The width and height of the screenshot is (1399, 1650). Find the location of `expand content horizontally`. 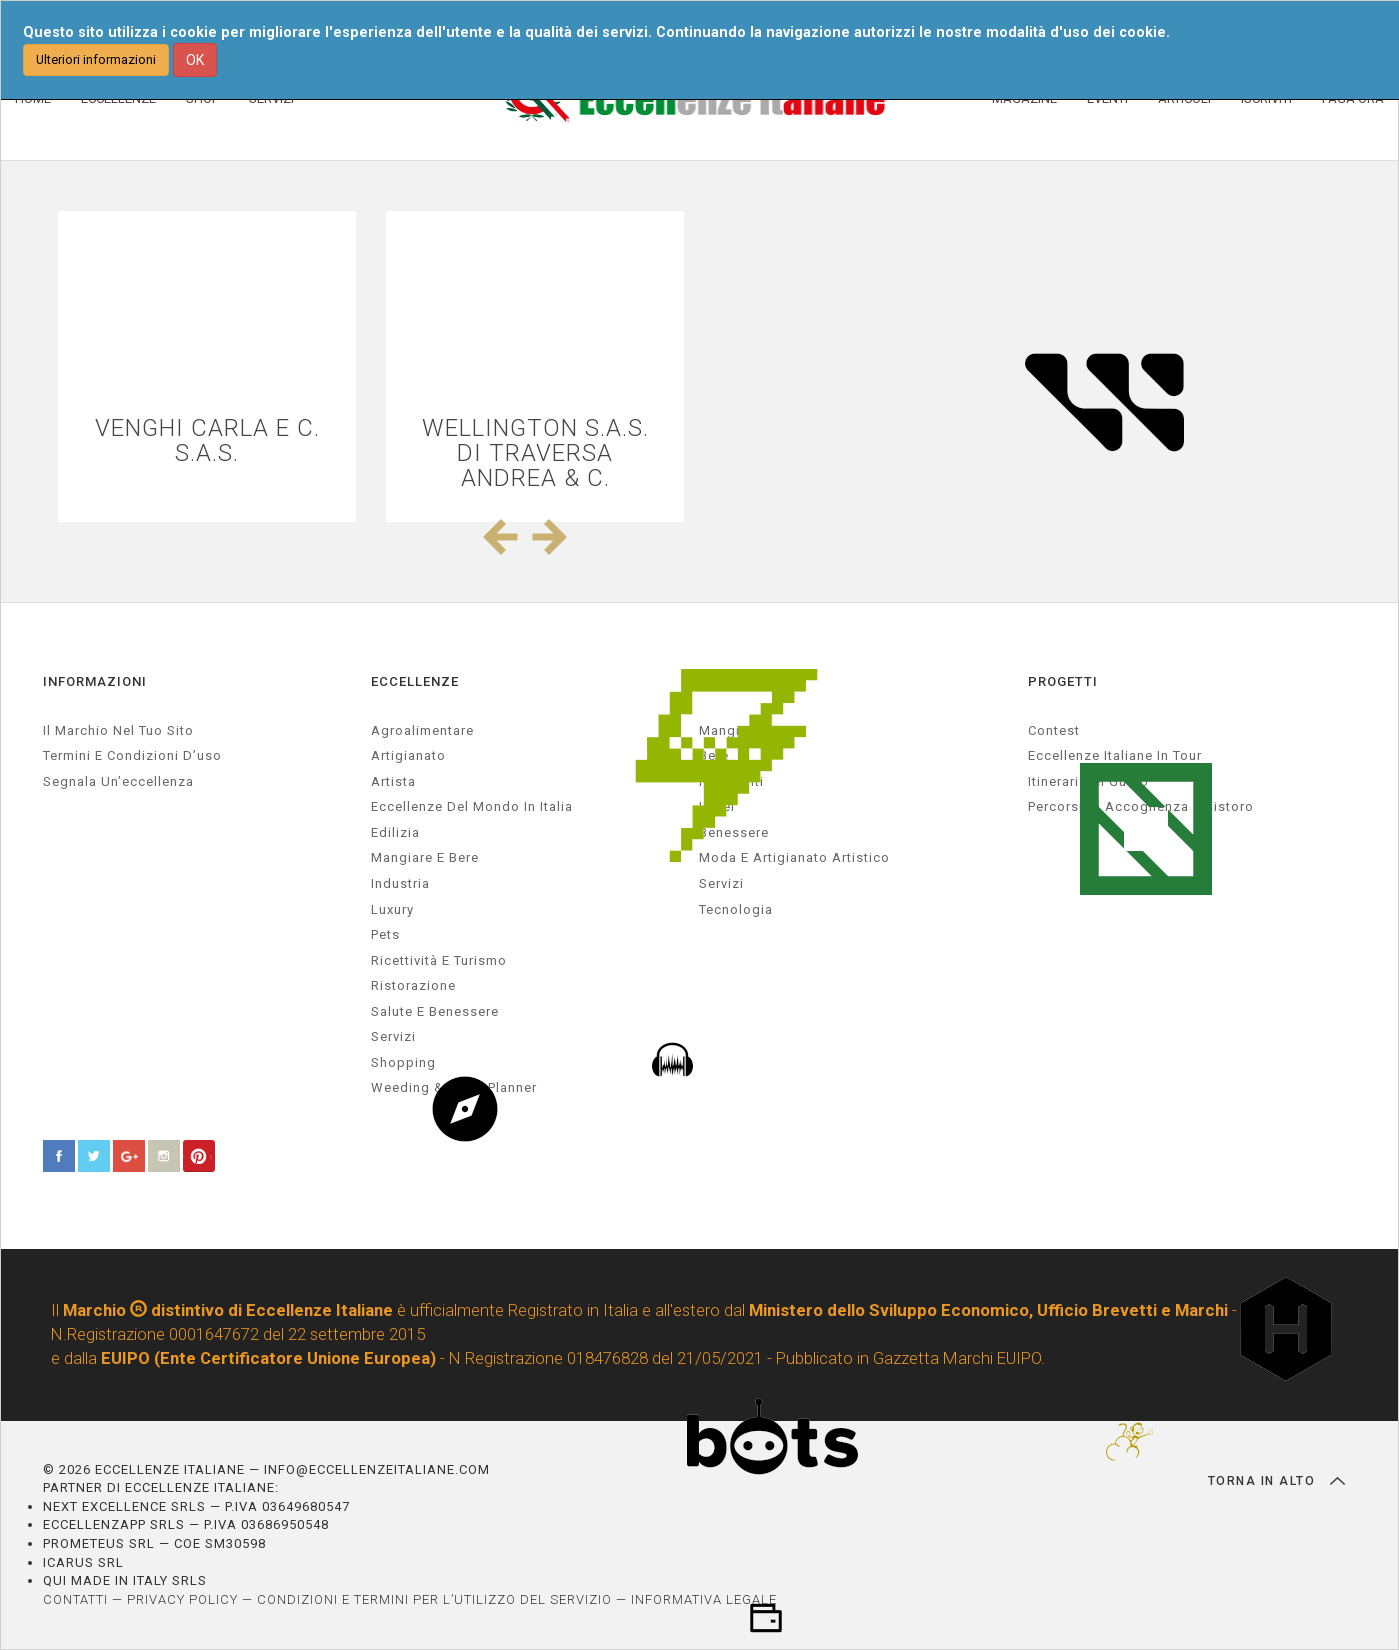

expand content horizontally is located at coordinates (525, 537).